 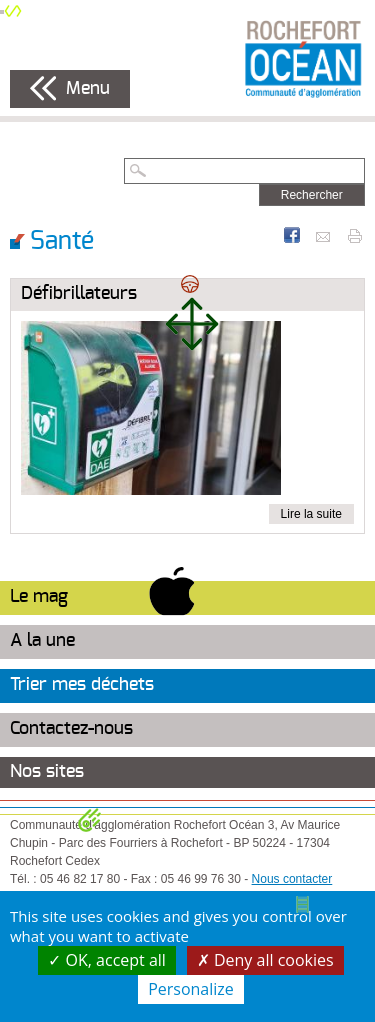 What do you see at coordinates (89, 820) in the screenshot?
I see `indicates a trending or viral item` at bounding box center [89, 820].